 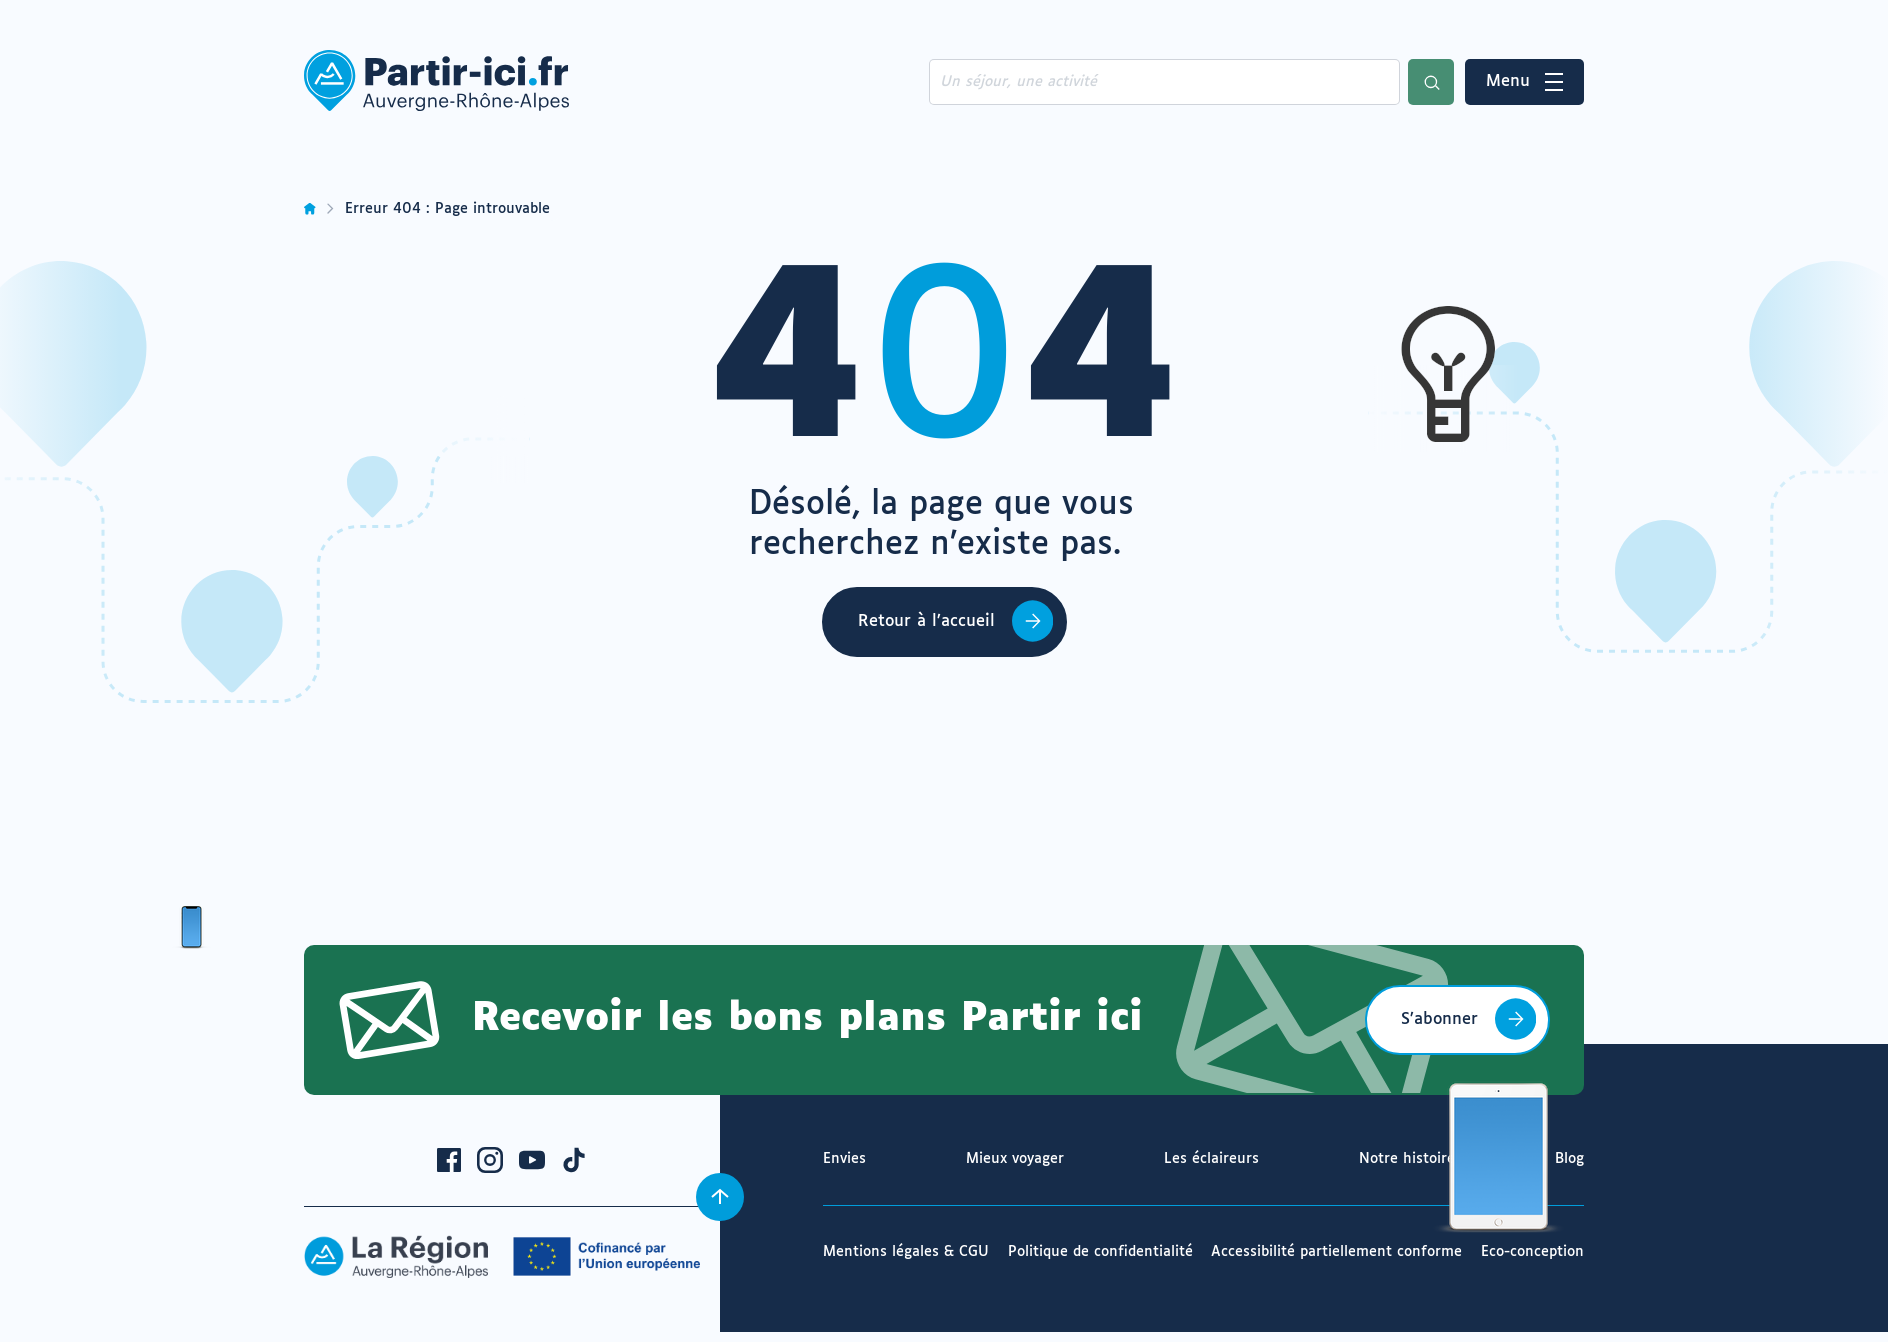 I want to click on access object emojis and symbols, so click(x=1444, y=374).